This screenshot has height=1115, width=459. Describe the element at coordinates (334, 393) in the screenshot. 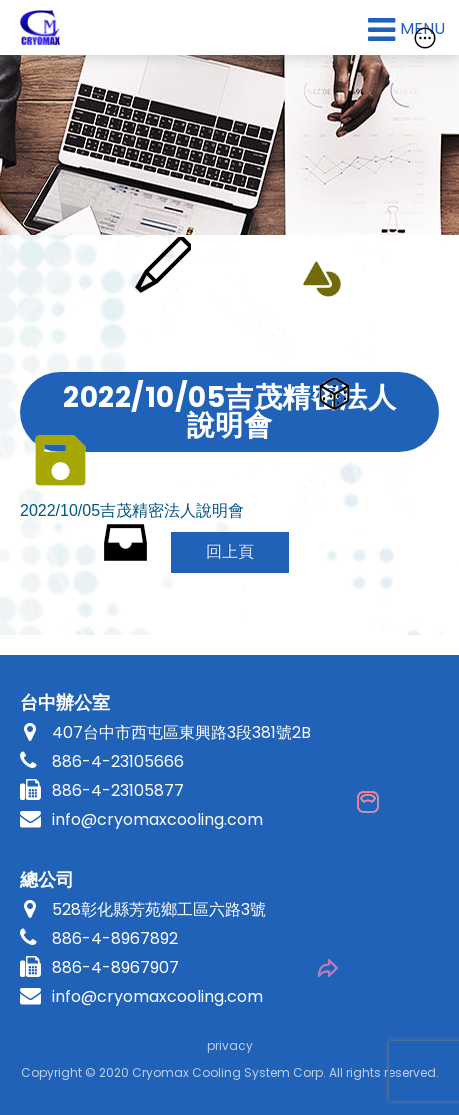

I see `randomize or shuffle content` at that location.